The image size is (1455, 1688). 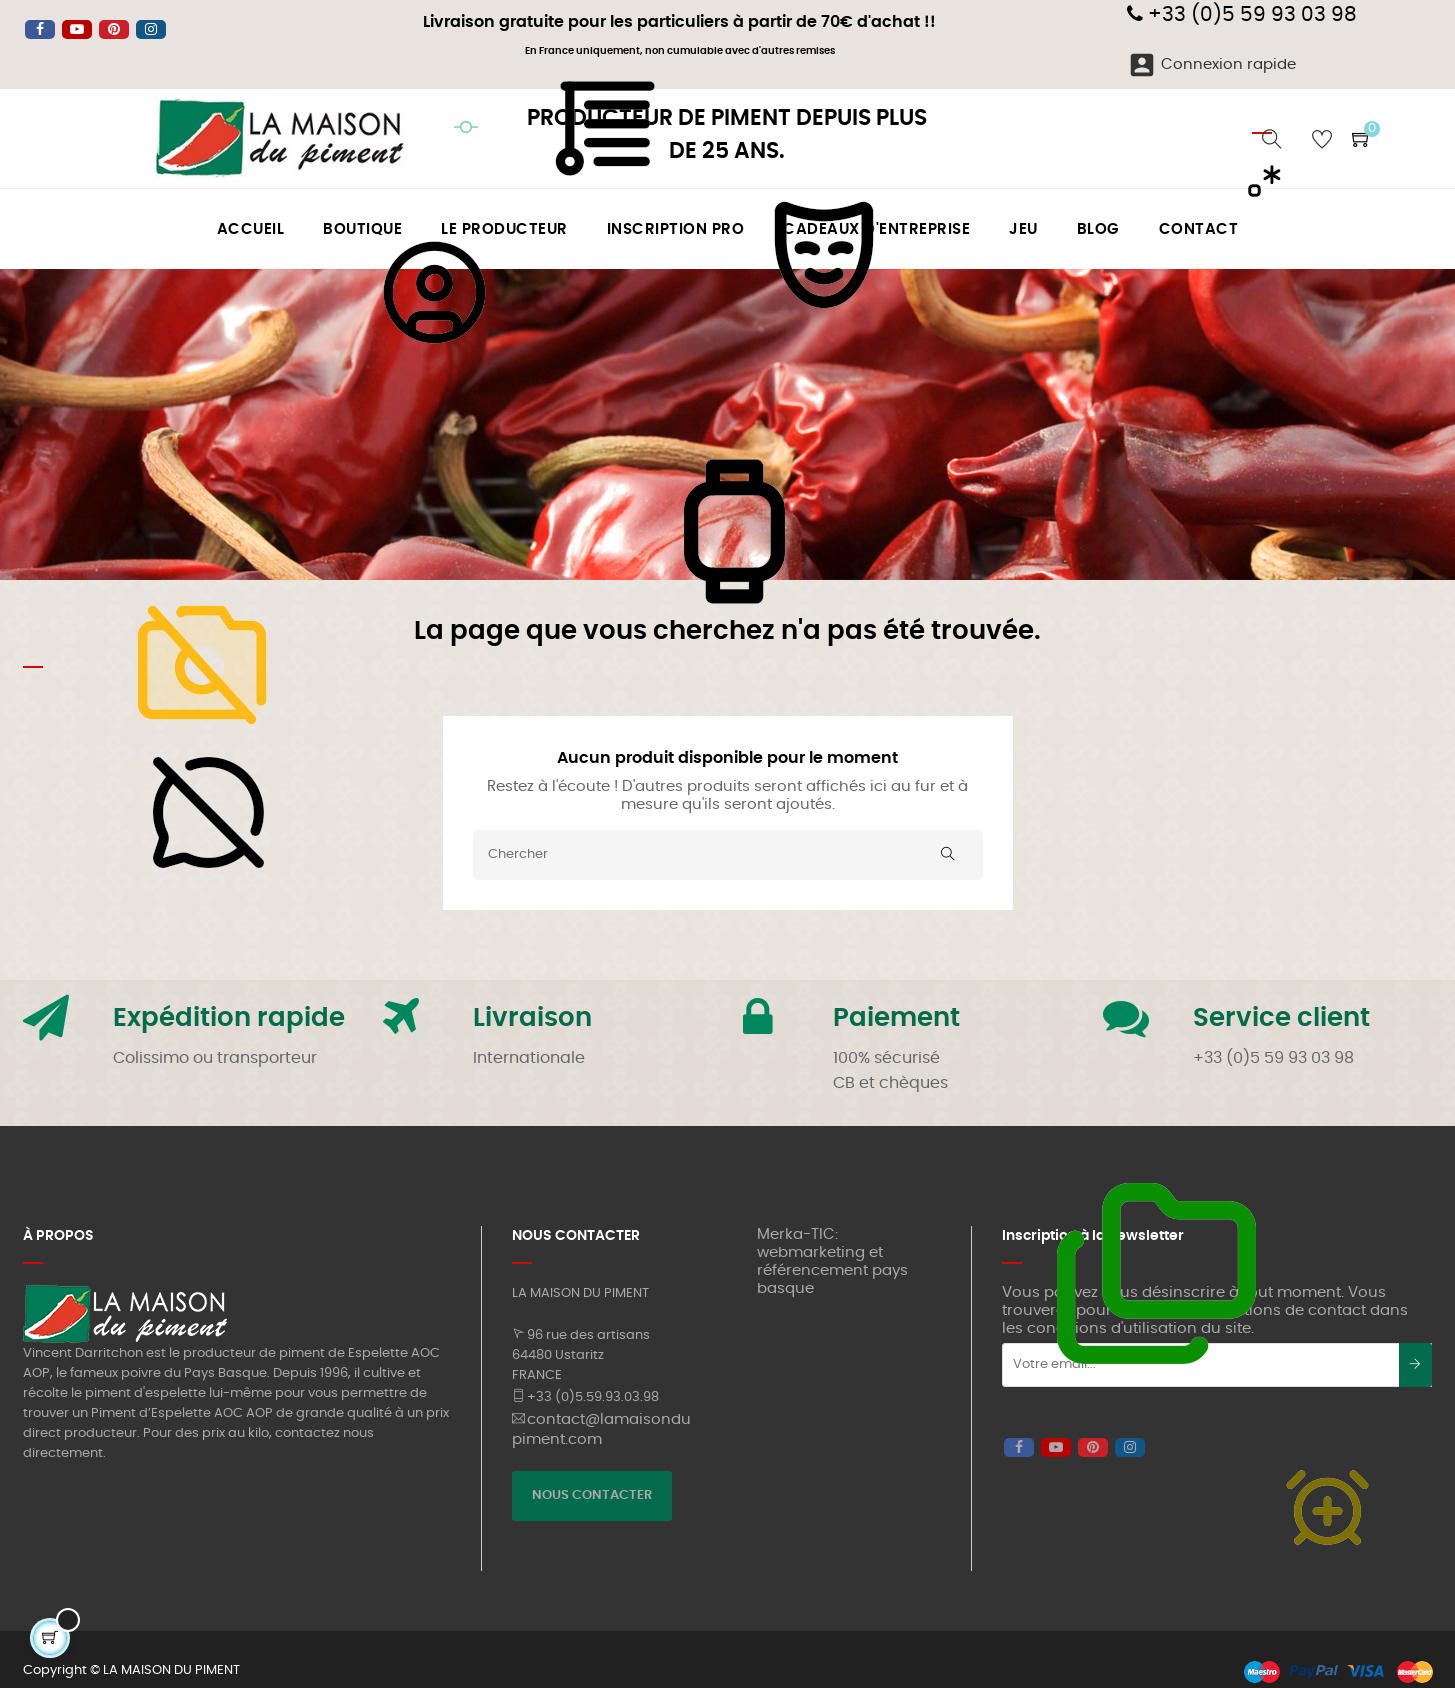 What do you see at coordinates (1327, 1507) in the screenshot?
I see `add a new alarm` at bounding box center [1327, 1507].